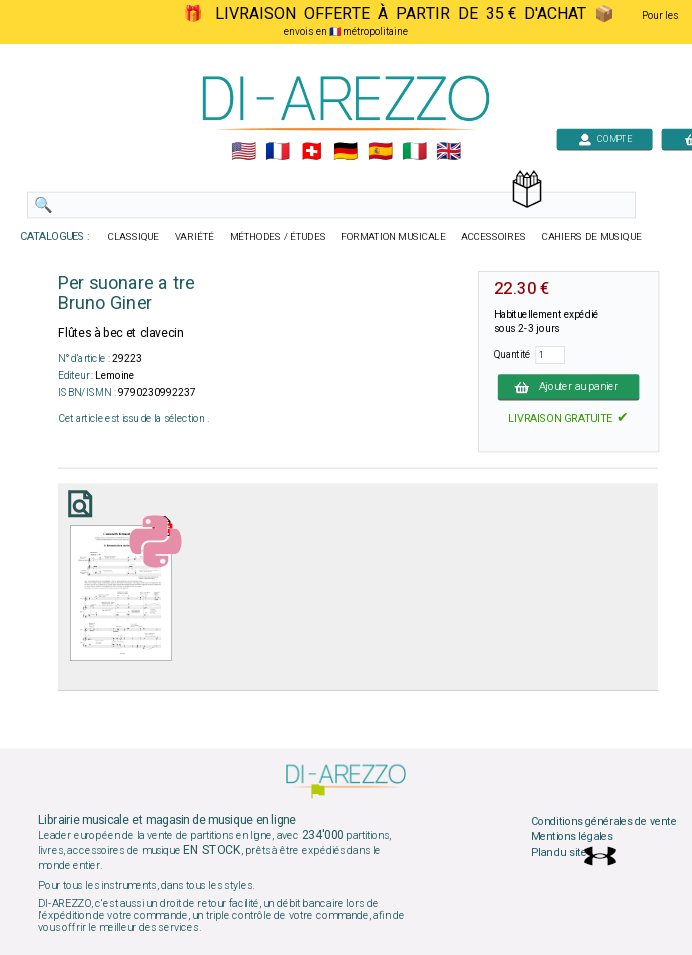 The image size is (692, 955). Describe the element at coordinates (527, 189) in the screenshot. I see `open Penpot design application` at that location.